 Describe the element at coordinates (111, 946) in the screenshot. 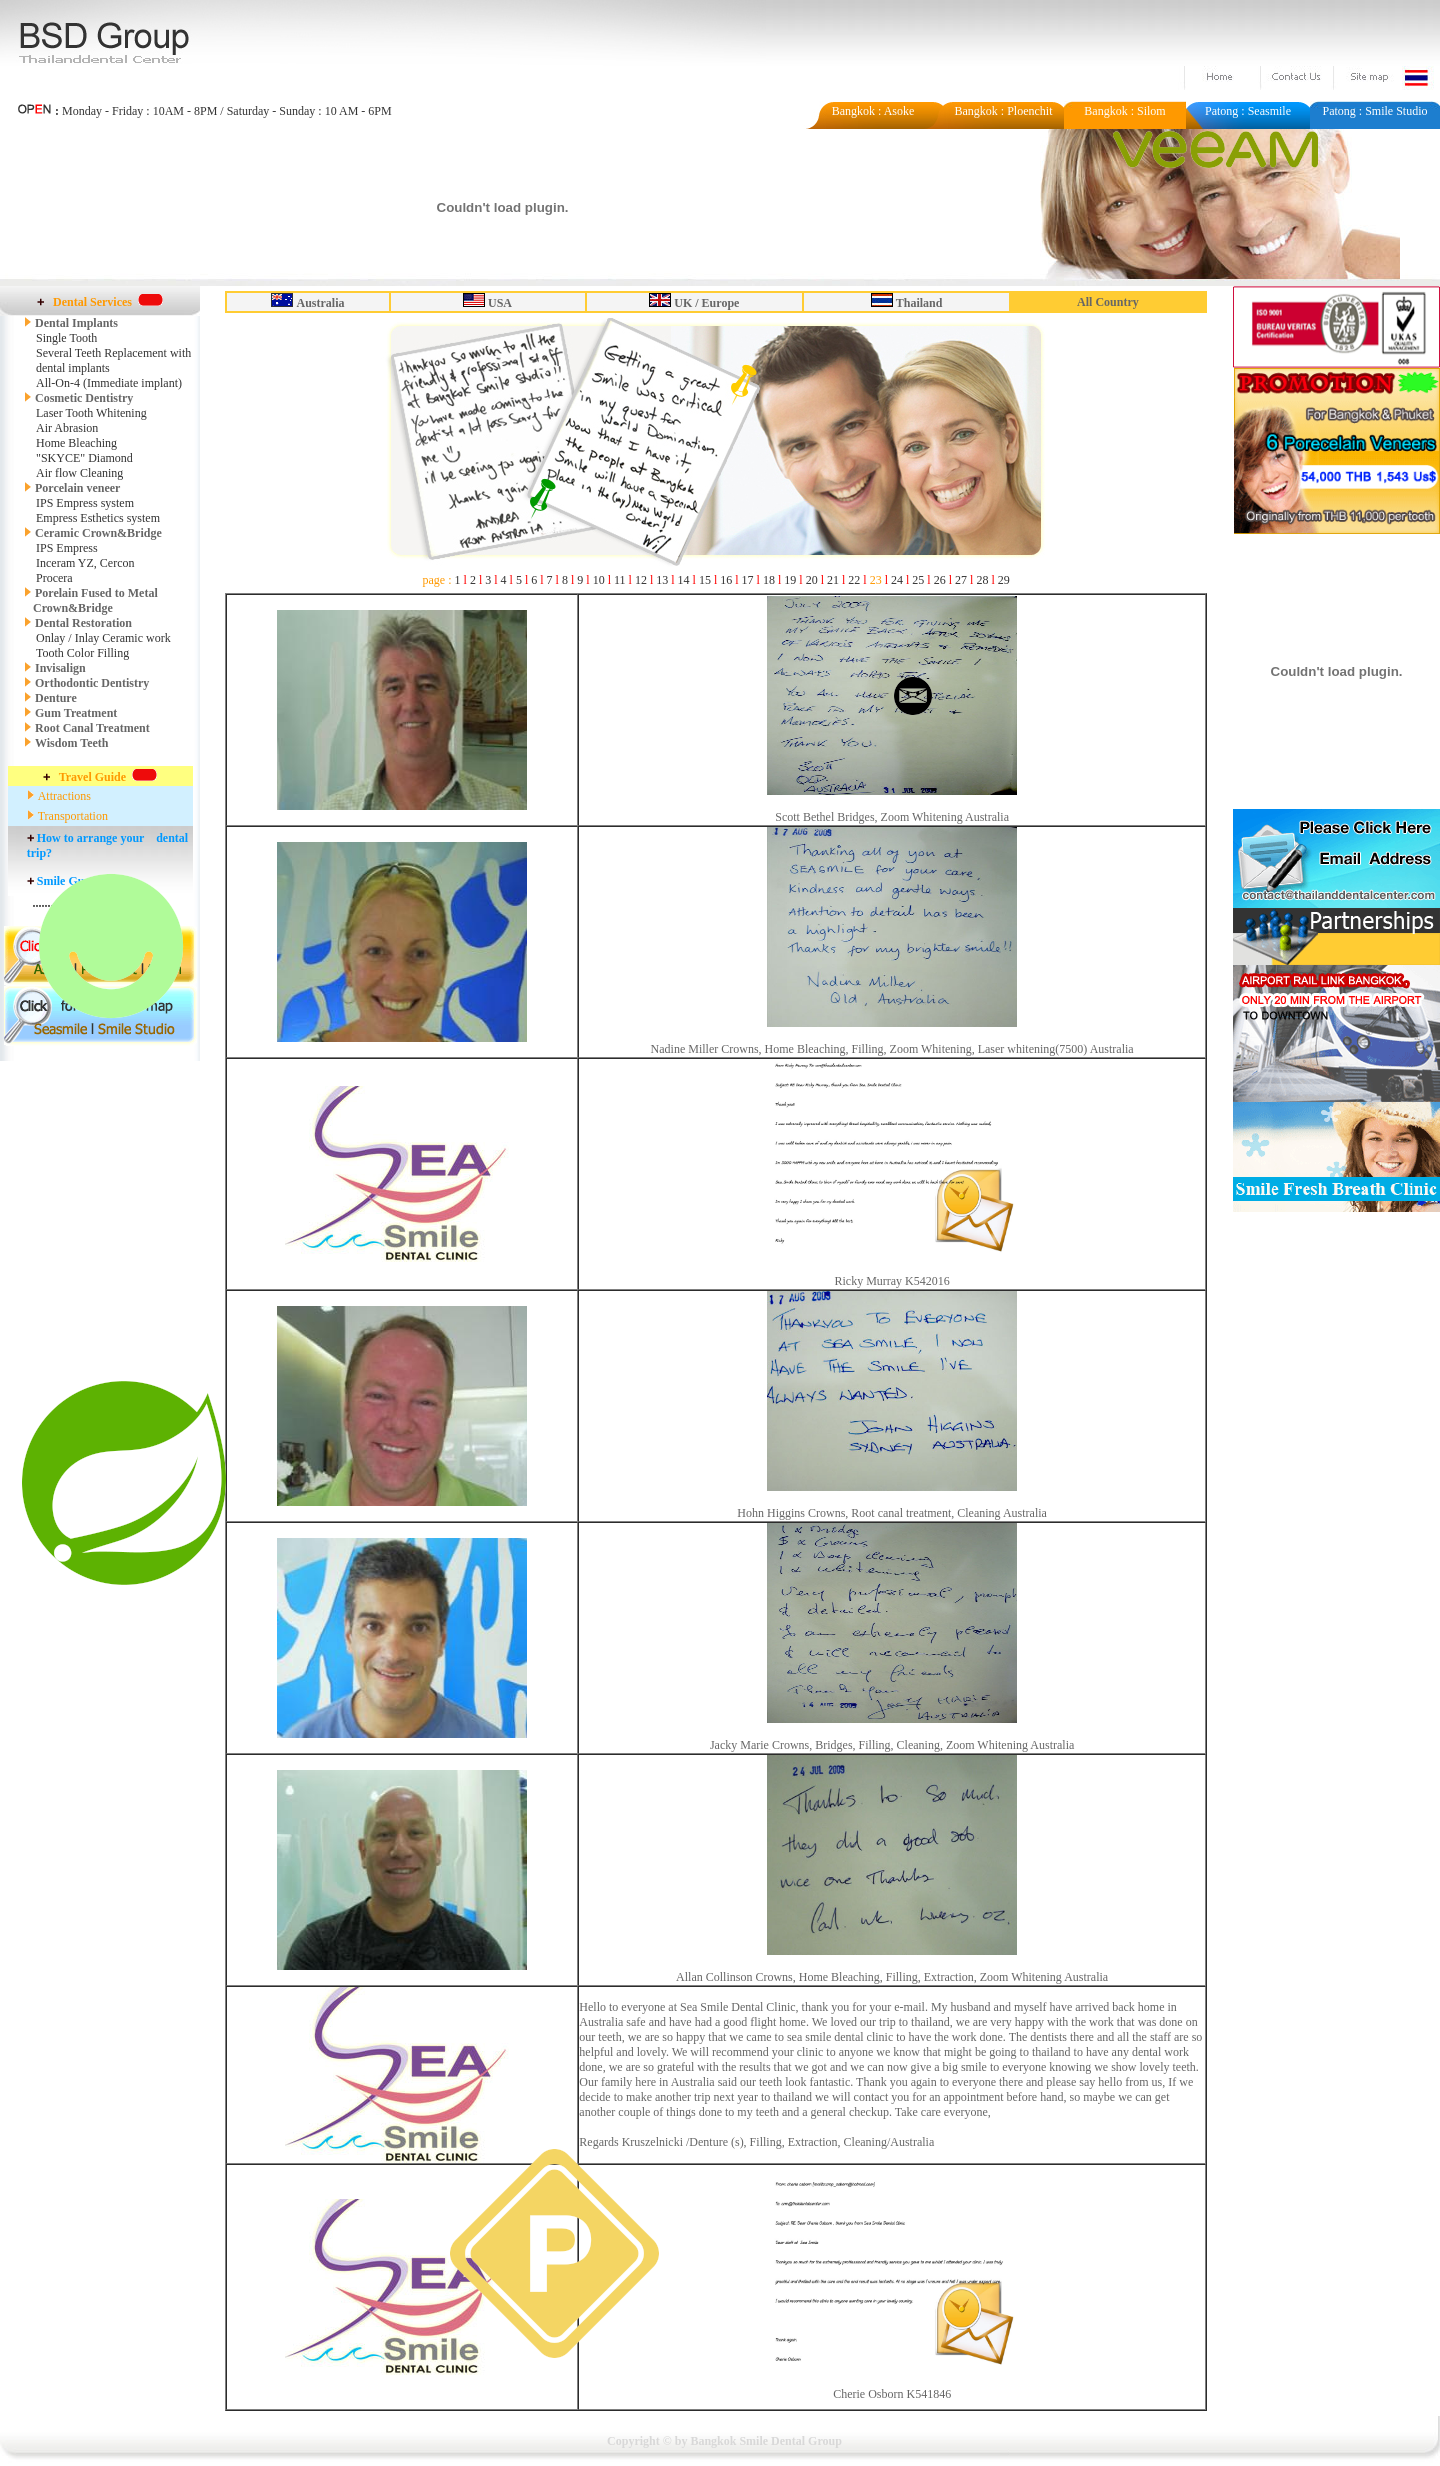

I see `visit ello social network` at that location.